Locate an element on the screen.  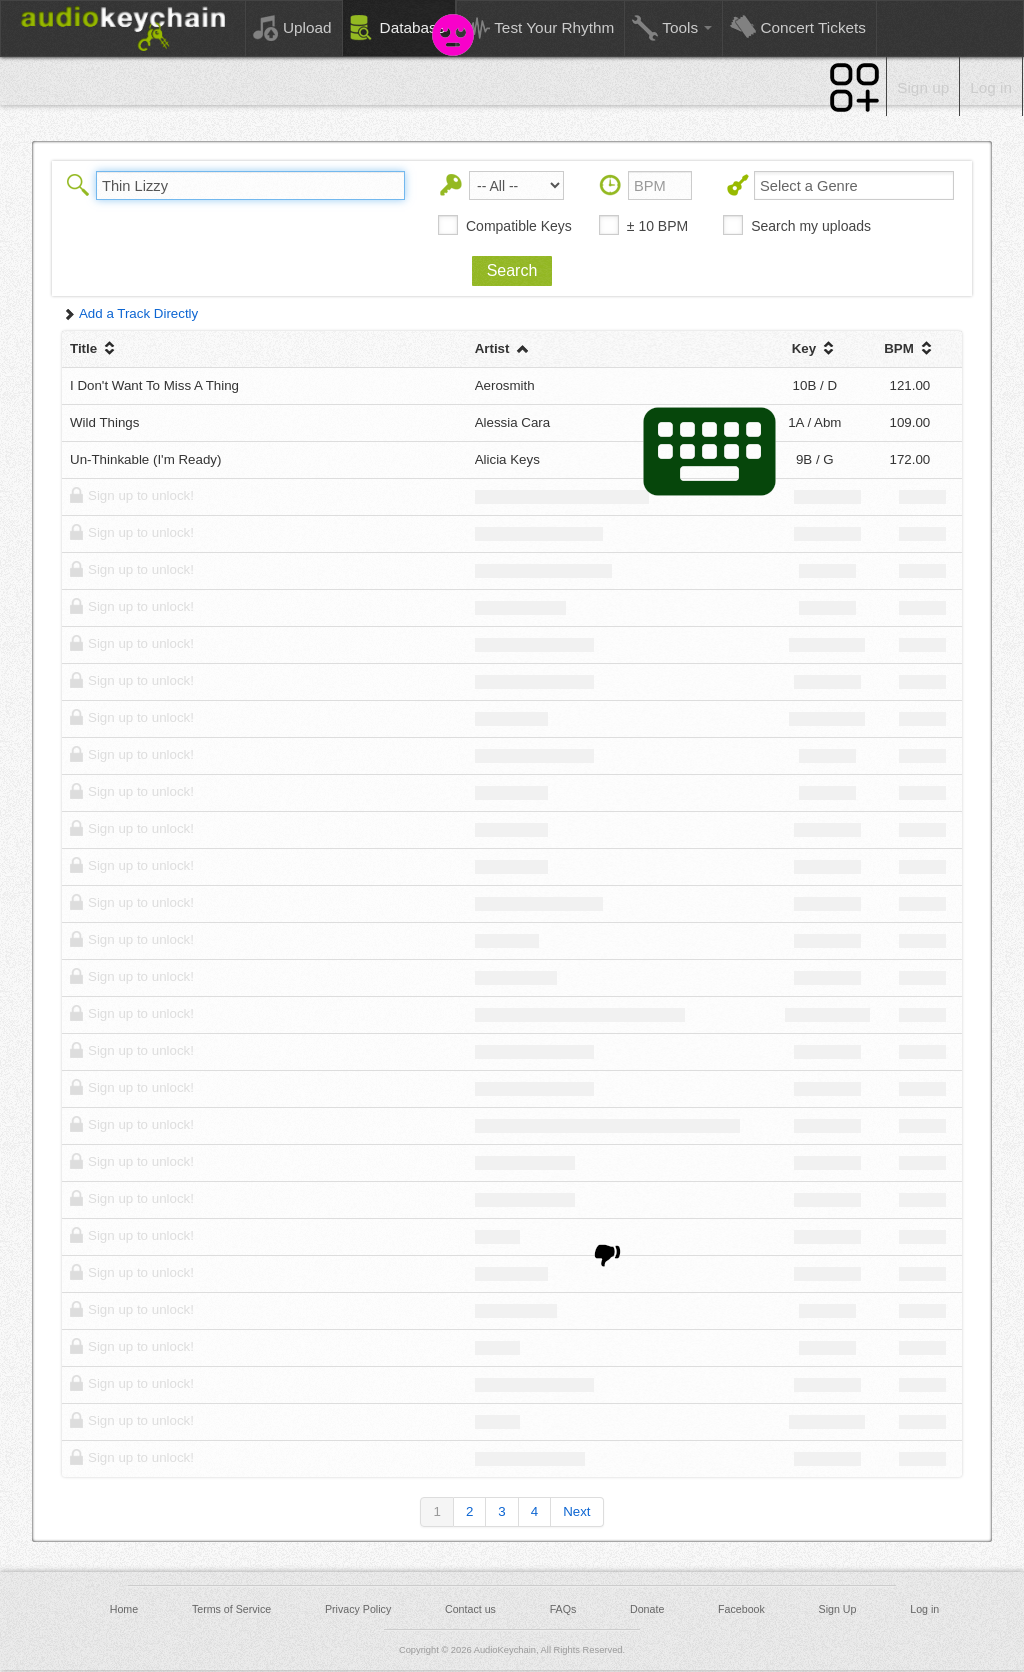
open the on-screen keyboard is located at coordinates (709, 451).